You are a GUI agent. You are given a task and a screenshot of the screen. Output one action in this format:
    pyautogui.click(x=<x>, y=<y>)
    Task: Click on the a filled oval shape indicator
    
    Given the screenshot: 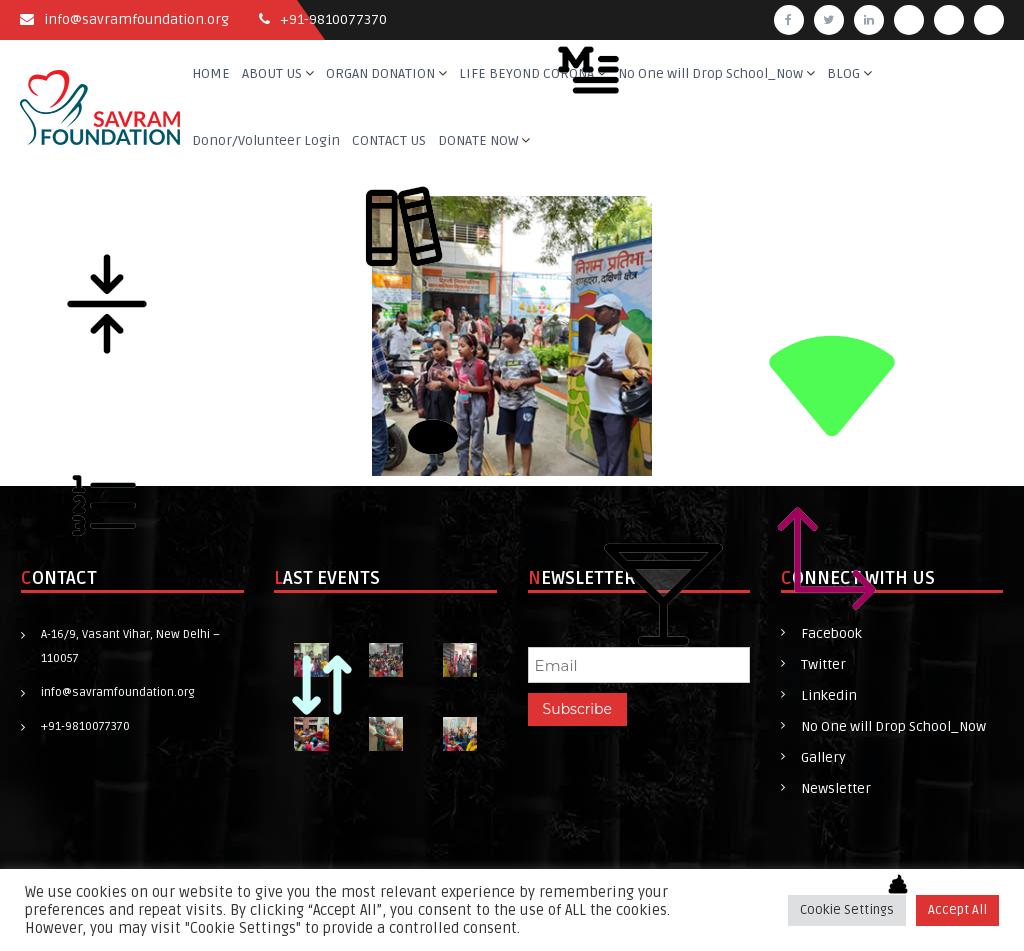 What is the action you would take?
    pyautogui.click(x=433, y=437)
    